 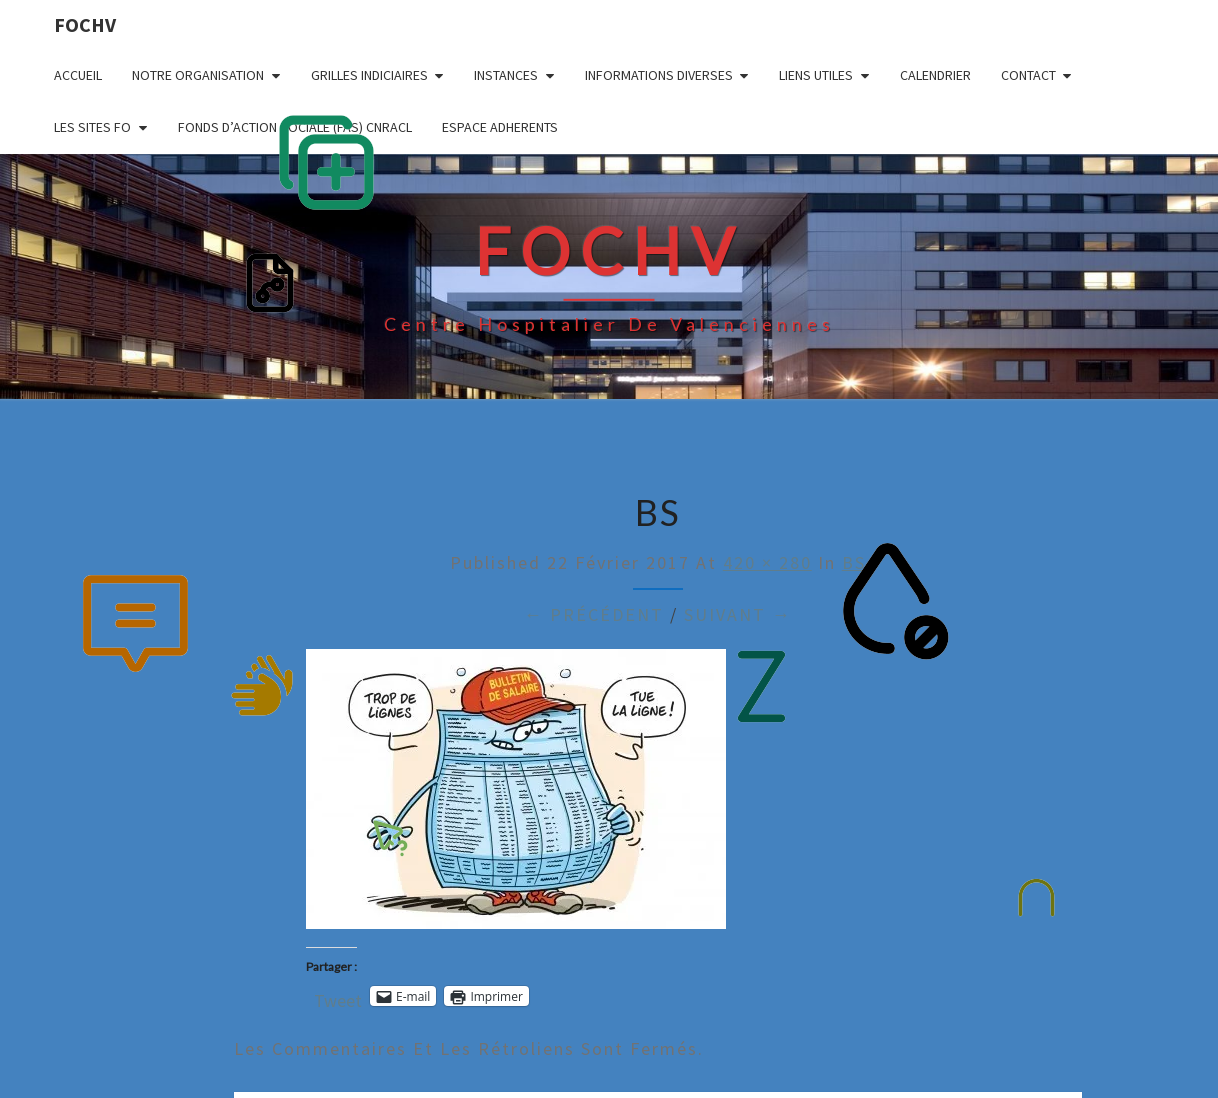 What do you see at coordinates (761, 686) in the screenshot?
I see `alphabetical sorting option for letter Z` at bounding box center [761, 686].